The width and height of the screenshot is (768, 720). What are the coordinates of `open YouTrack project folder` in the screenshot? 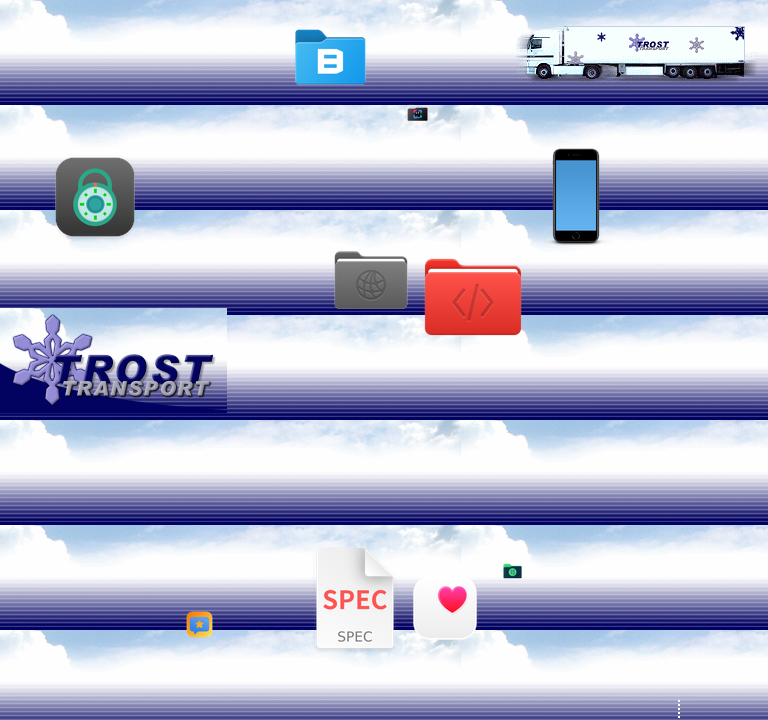 It's located at (417, 113).